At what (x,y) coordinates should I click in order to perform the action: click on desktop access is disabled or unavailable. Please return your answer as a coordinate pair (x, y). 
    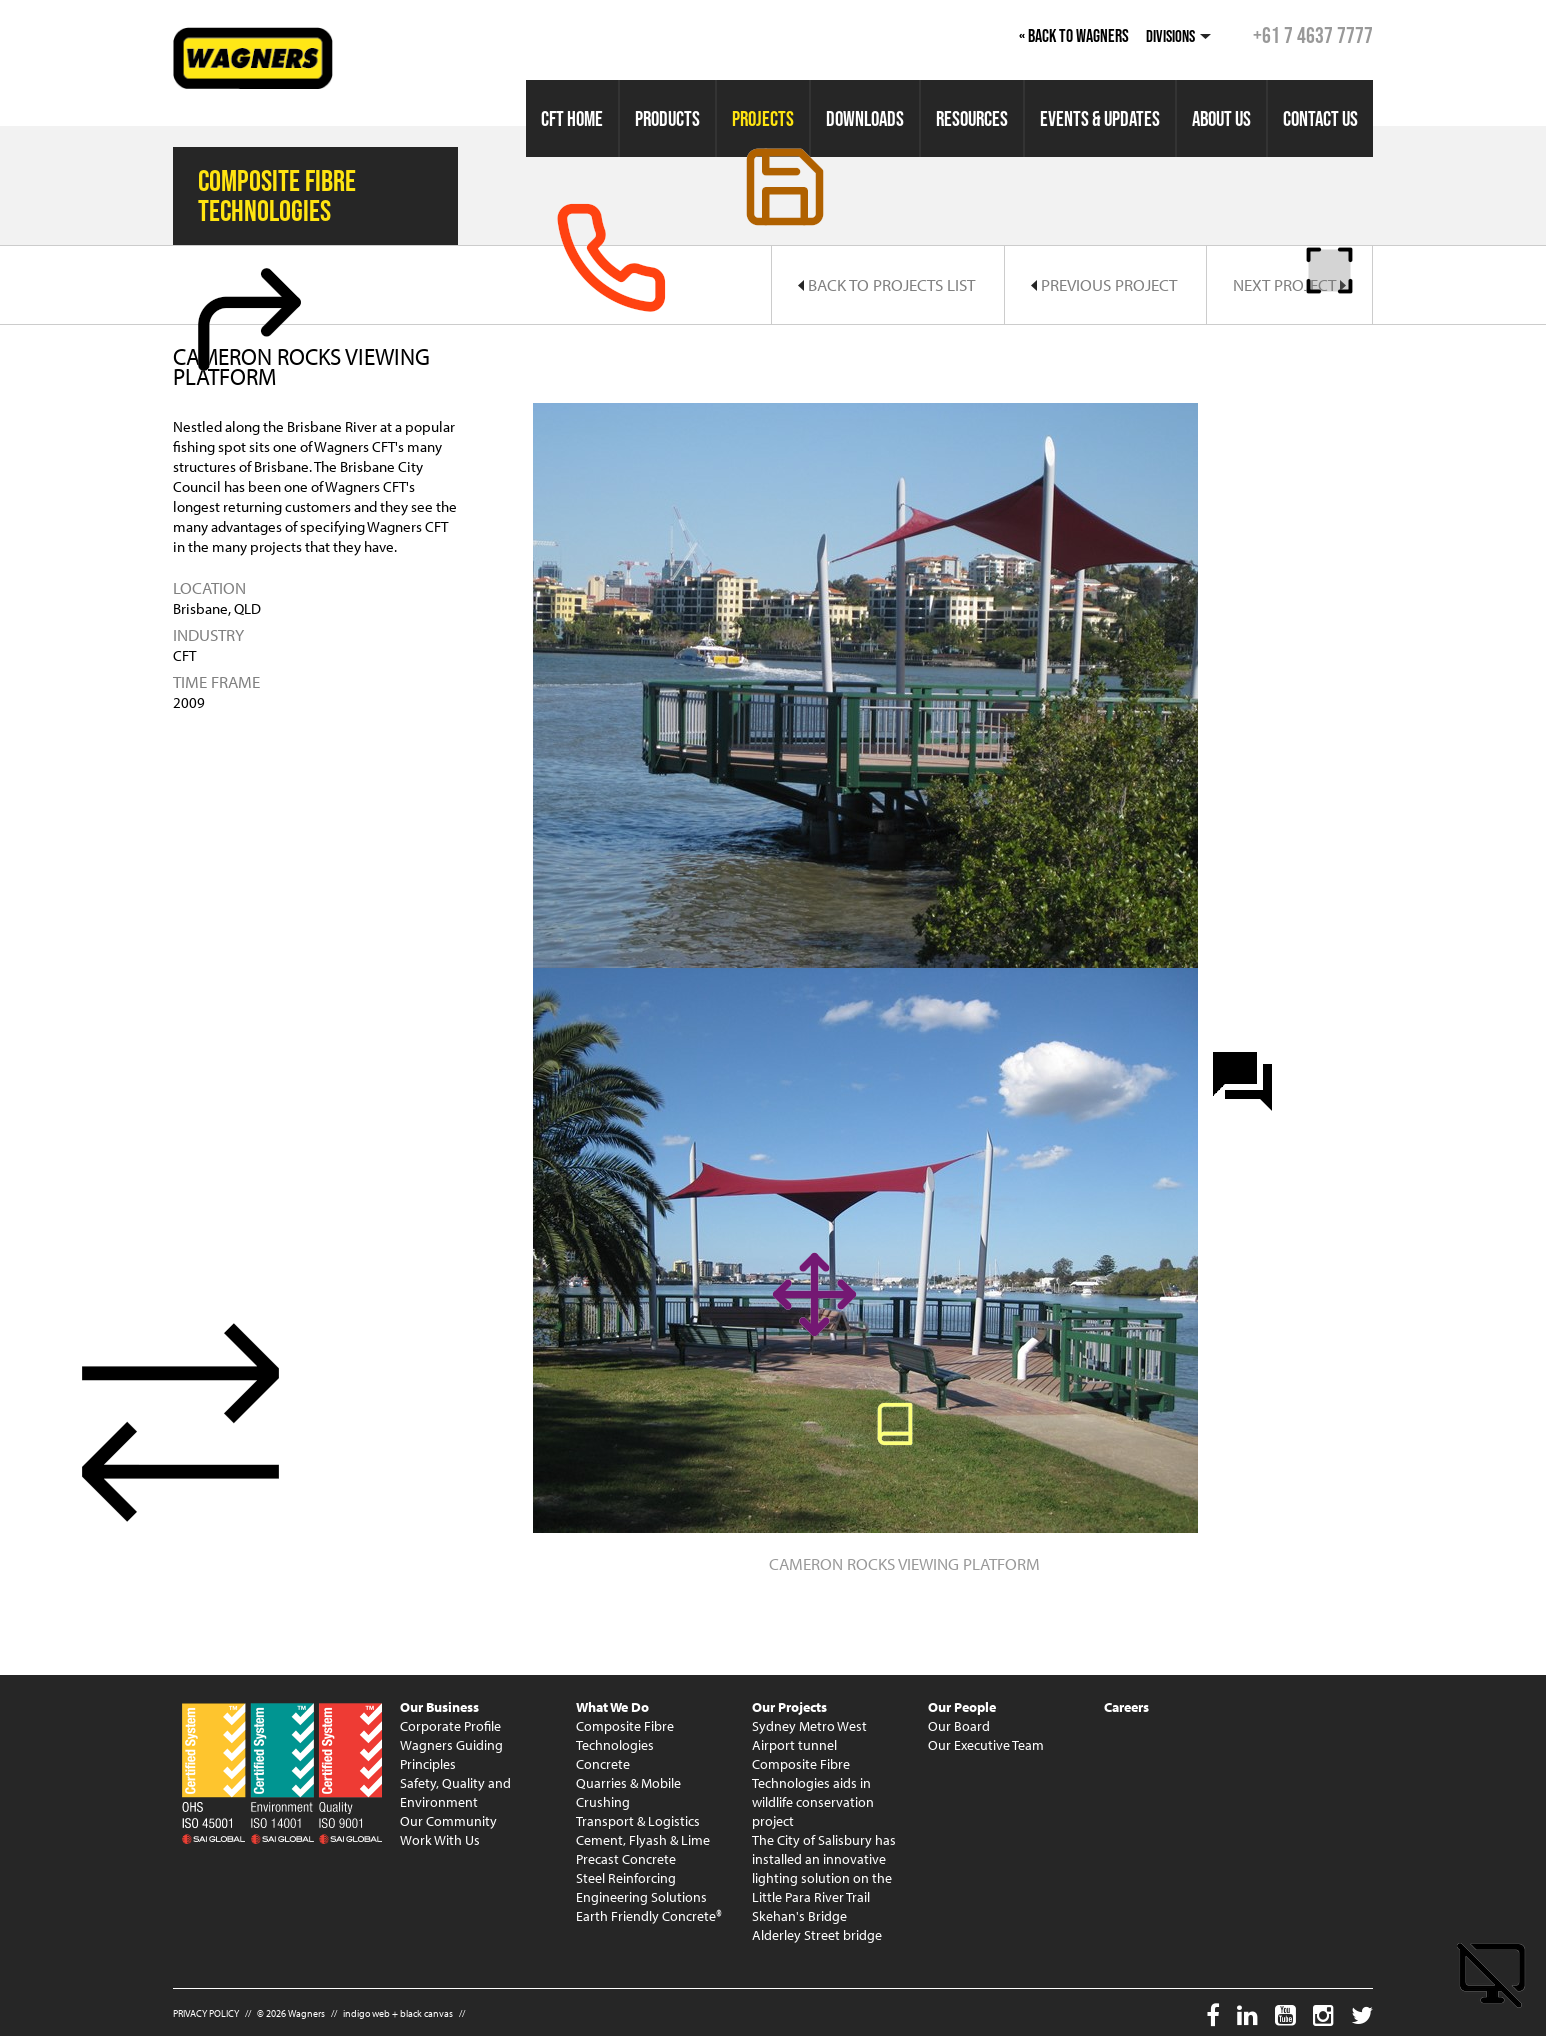
    Looking at the image, I should click on (1492, 1973).